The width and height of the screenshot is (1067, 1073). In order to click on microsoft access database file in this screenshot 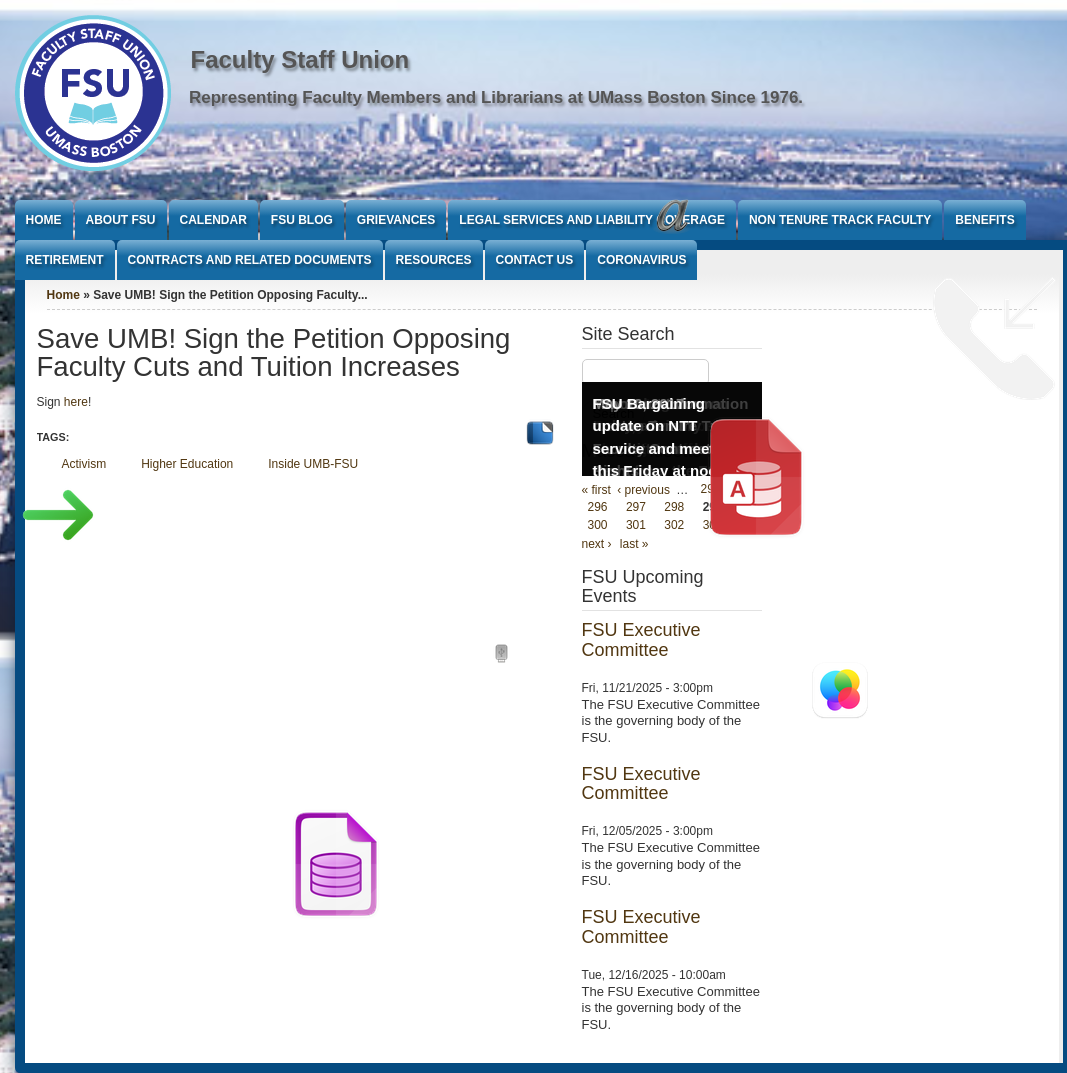, I will do `click(756, 477)`.